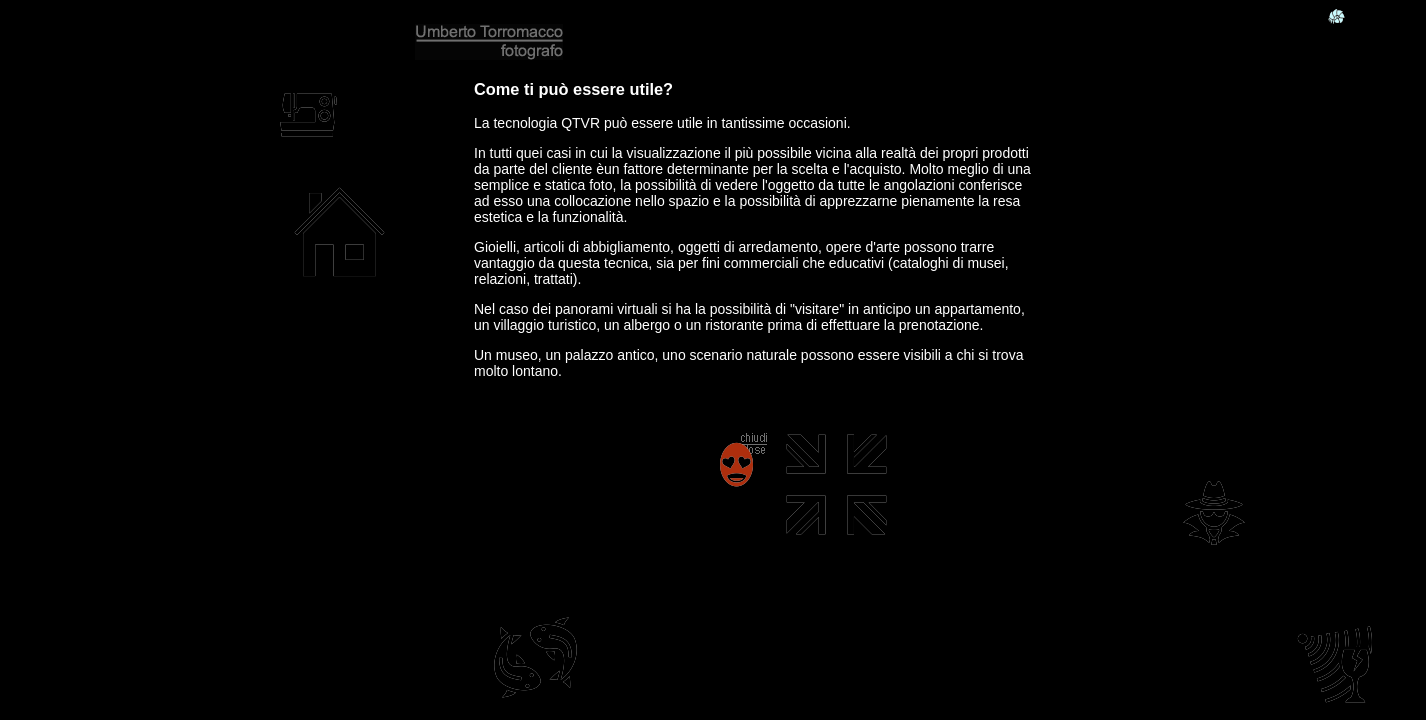 This screenshot has height=720, width=1426. Describe the element at coordinates (836, 484) in the screenshot. I see `select United Kingdom as region or language` at that location.